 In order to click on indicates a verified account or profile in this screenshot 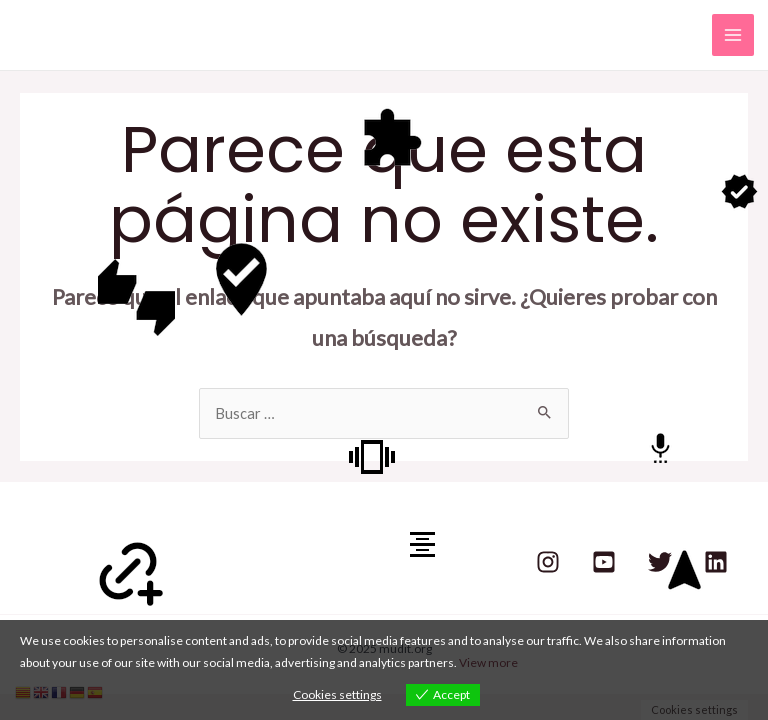, I will do `click(739, 191)`.